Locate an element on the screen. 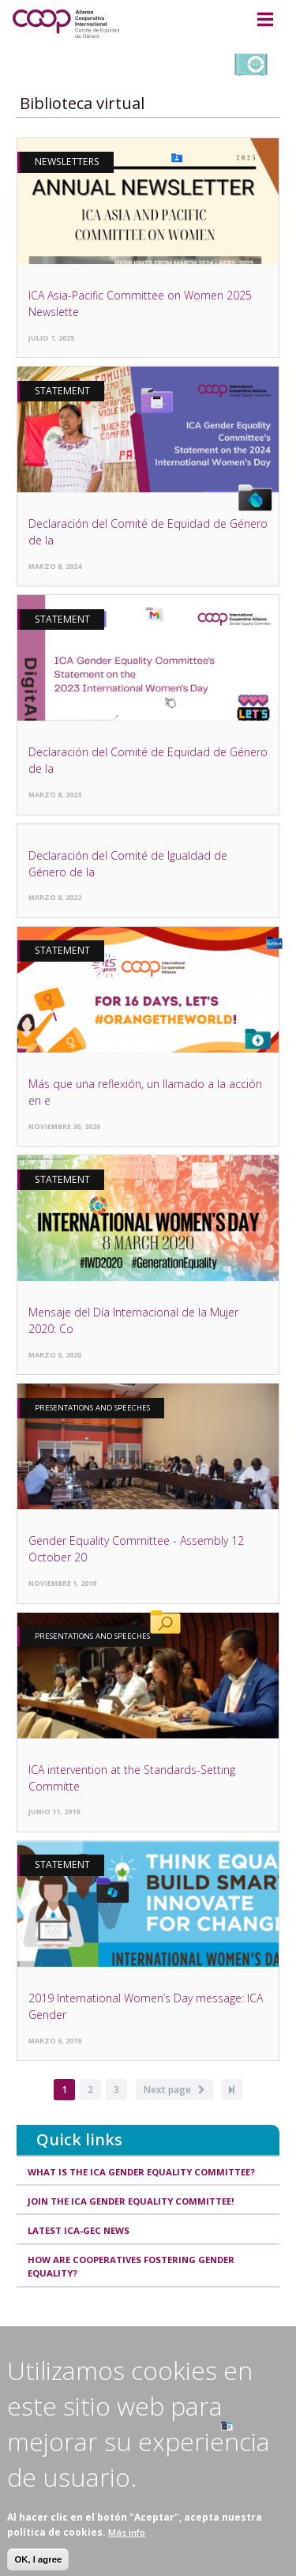  open folder containing Microsoft Copilot files is located at coordinates (112, 1891).